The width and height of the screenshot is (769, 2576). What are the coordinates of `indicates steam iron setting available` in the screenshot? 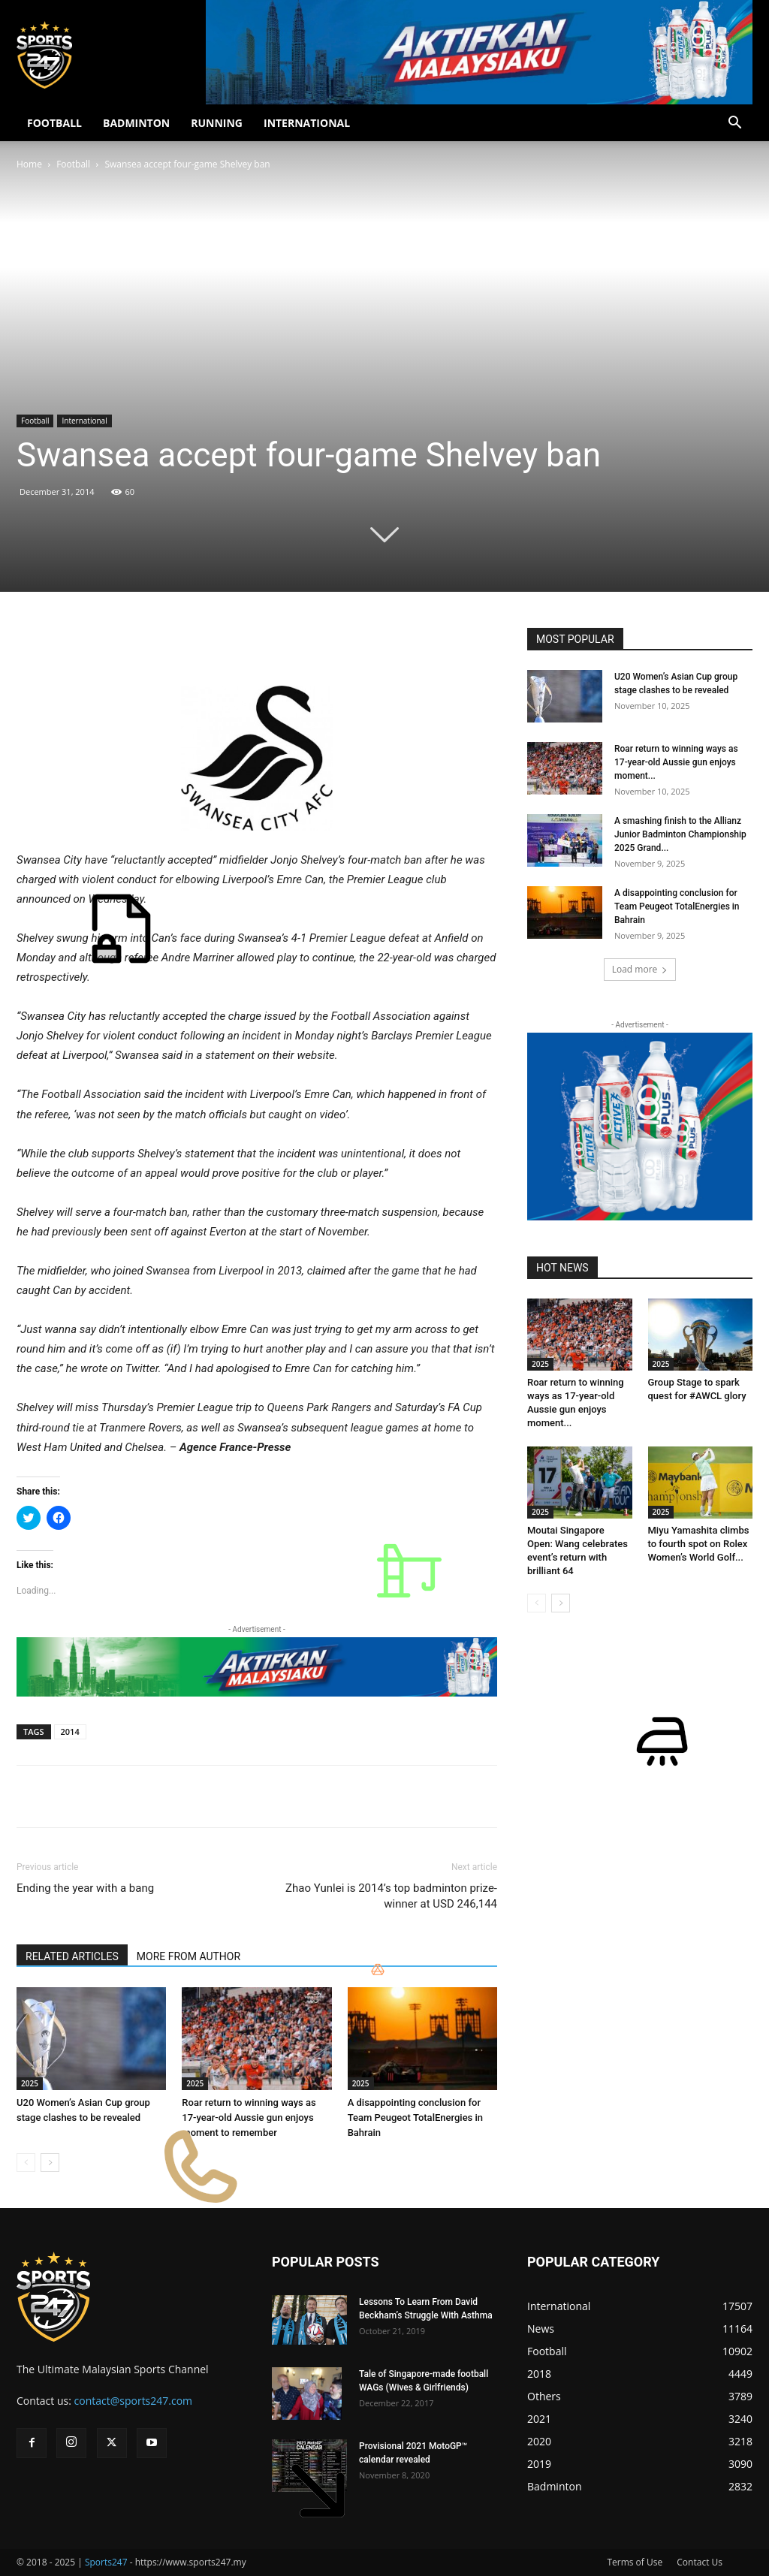 It's located at (662, 1740).